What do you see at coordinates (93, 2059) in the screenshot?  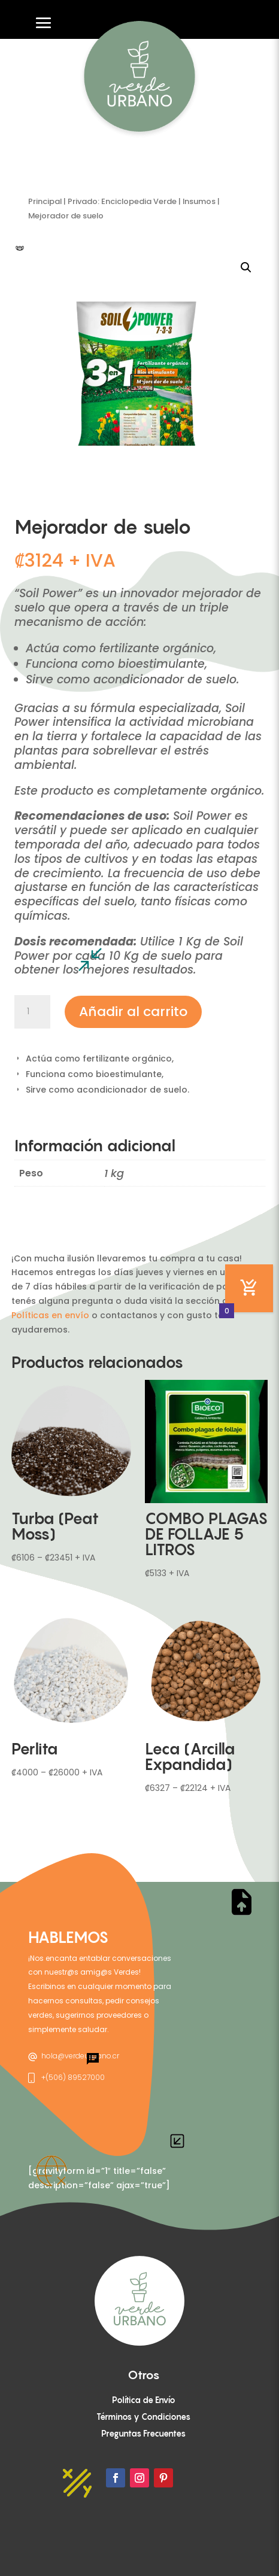 I see `view speaker notes or presentation notes` at bounding box center [93, 2059].